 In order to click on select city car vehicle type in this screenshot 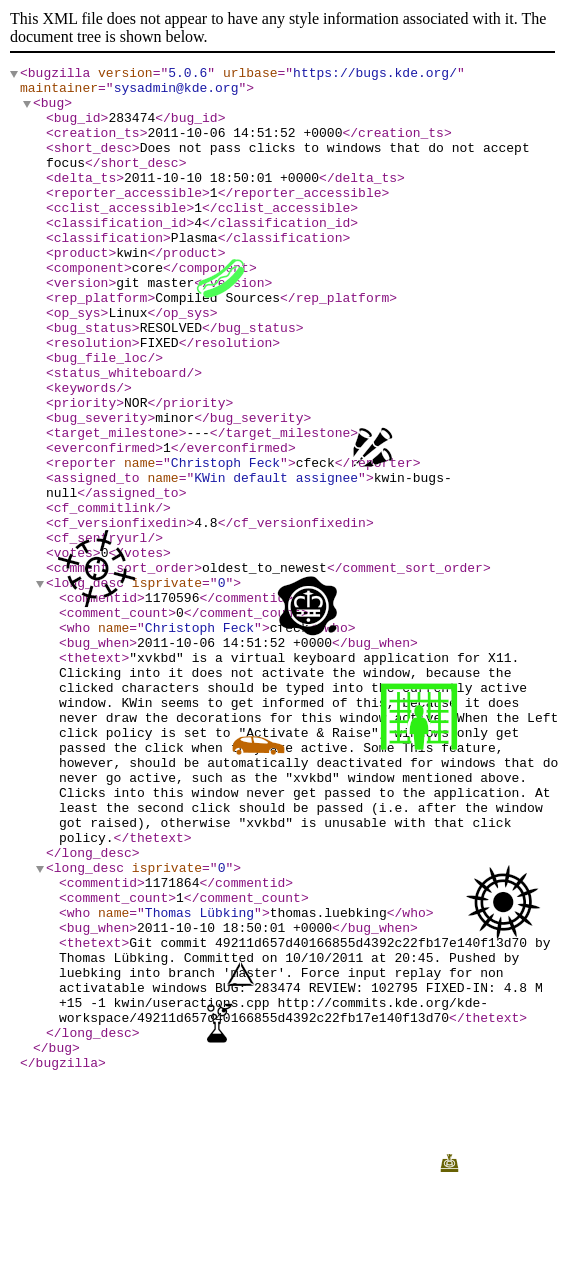, I will do `click(258, 745)`.